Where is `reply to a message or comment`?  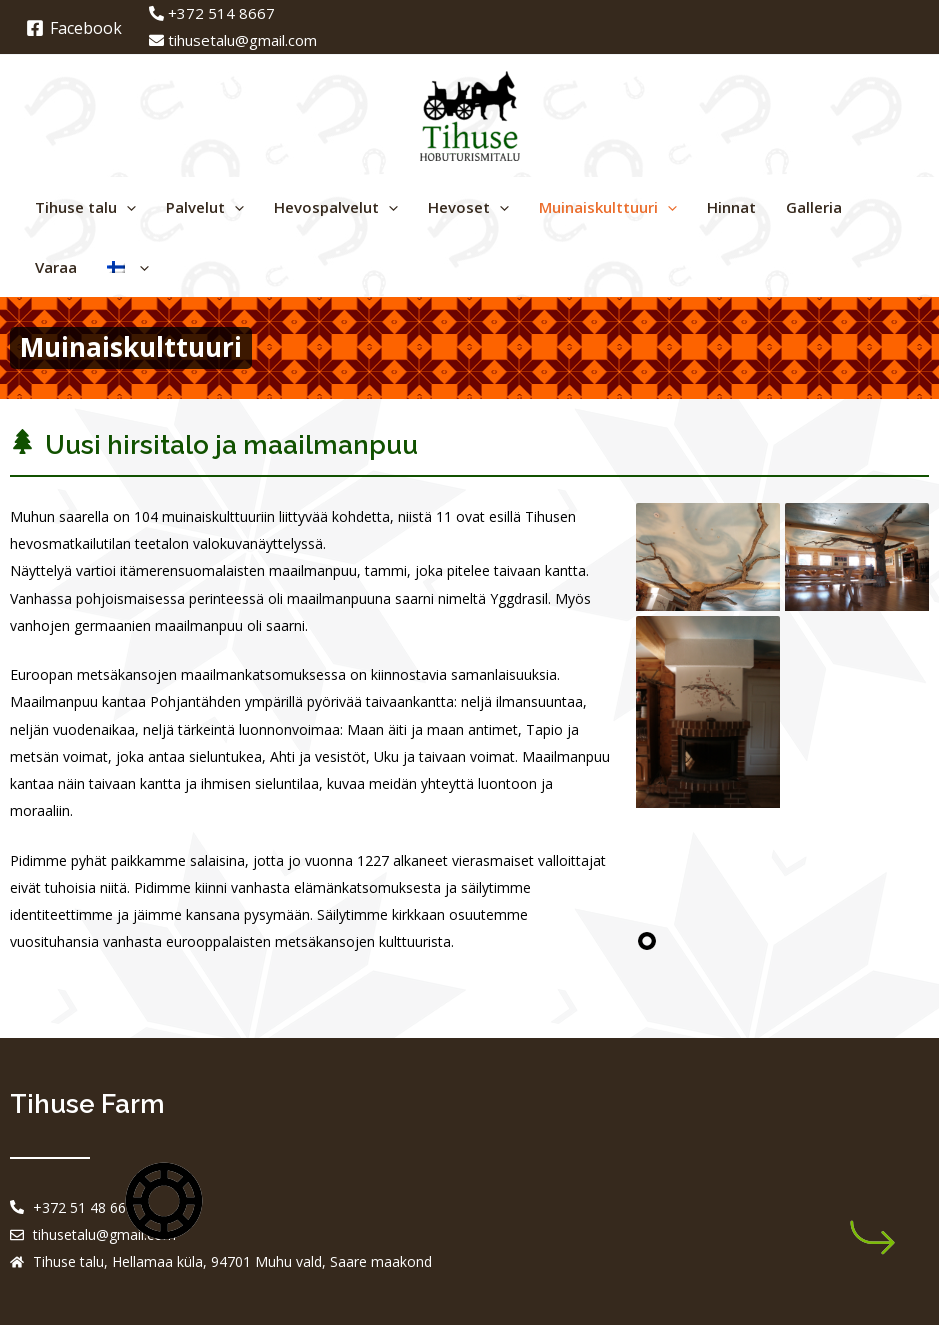 reply to a message or comment is located at coordinates (872, 1237).